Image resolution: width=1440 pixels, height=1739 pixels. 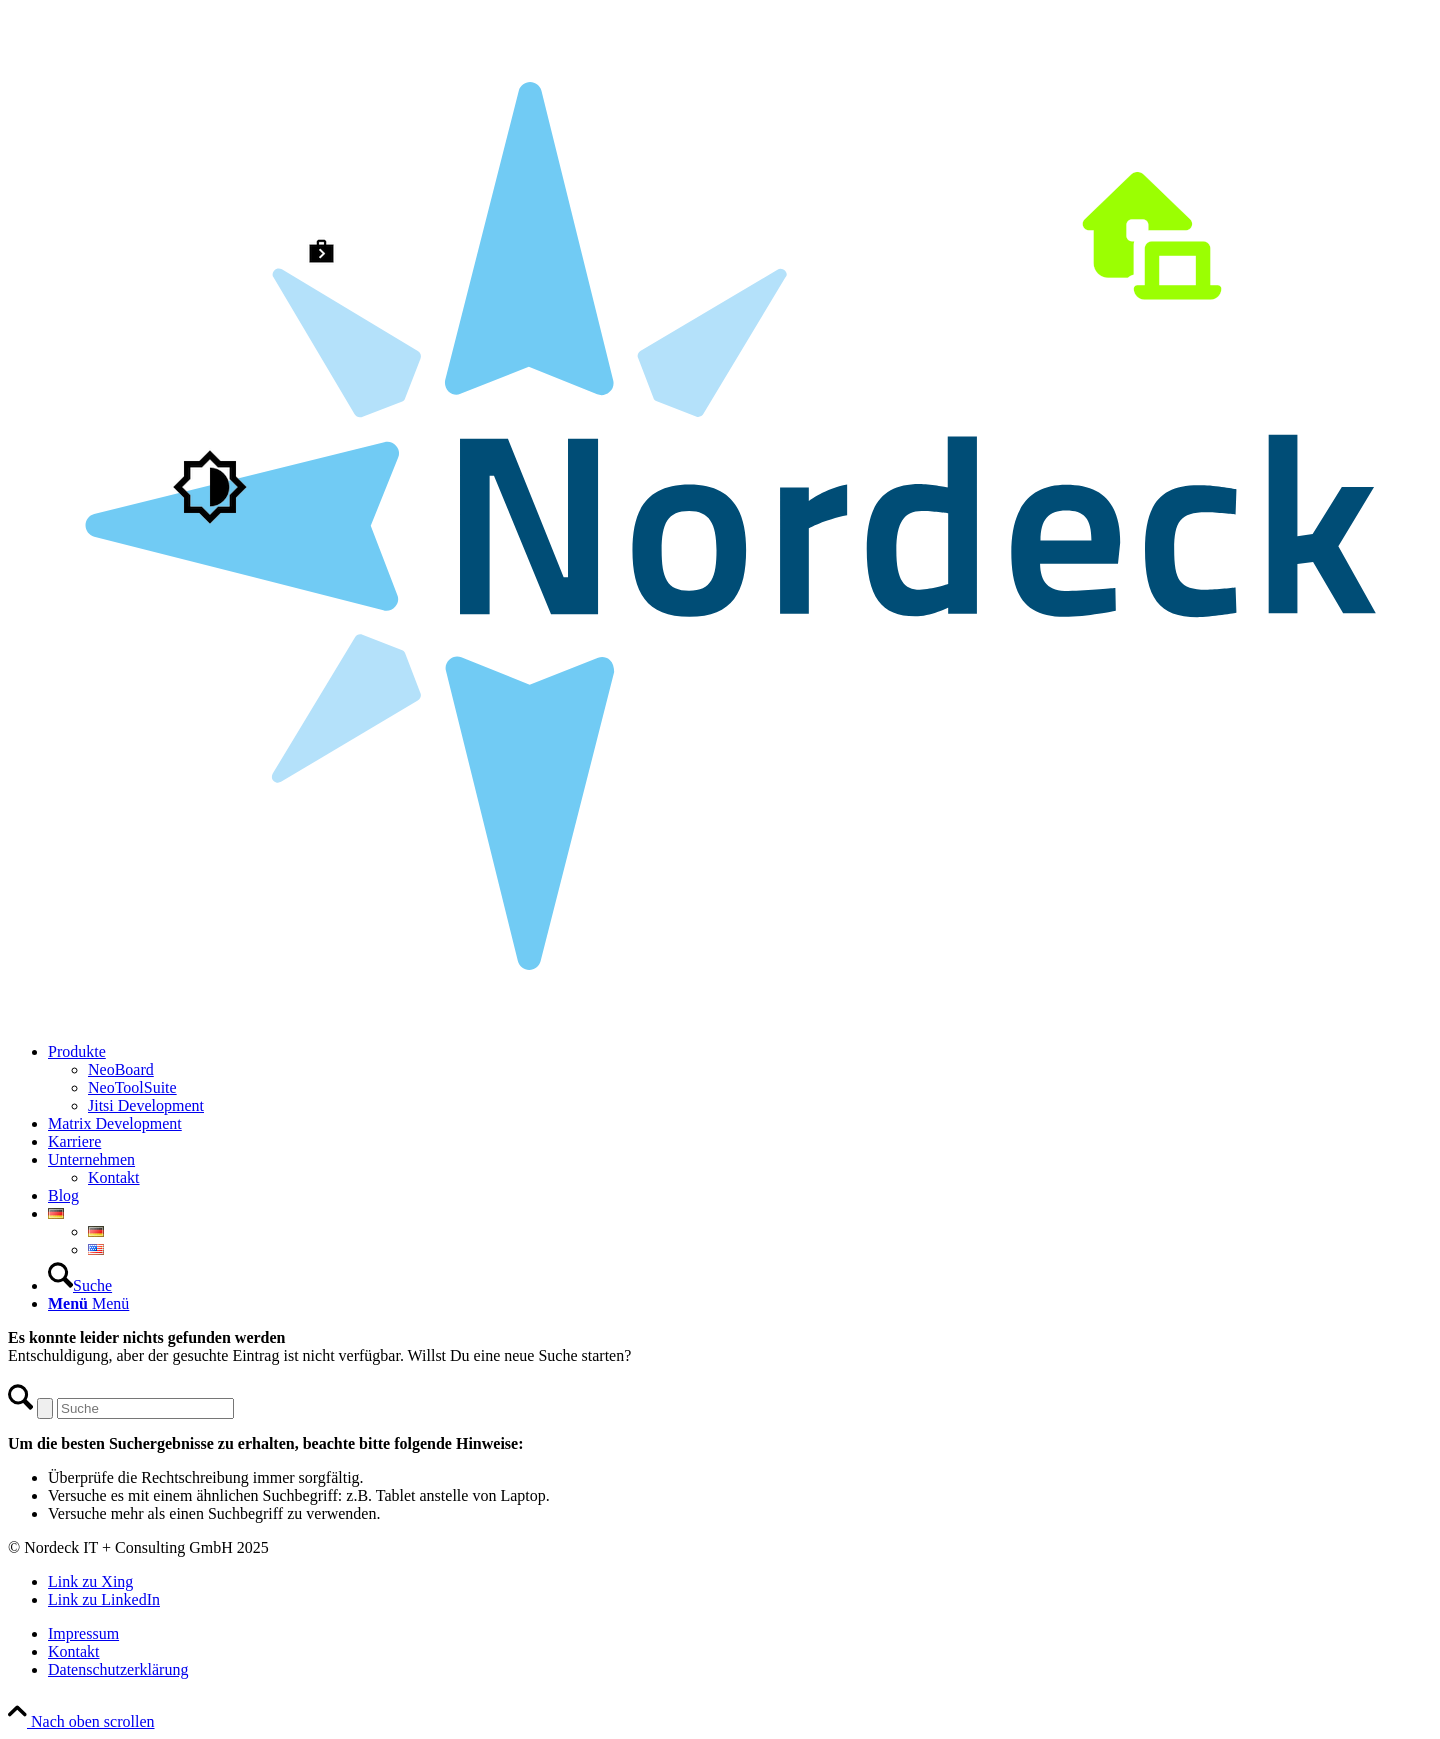 What do you see at coordinates (210, 487) in the screenshot?
I see `adjust screen brightness level` at bounding box center [210, 487].